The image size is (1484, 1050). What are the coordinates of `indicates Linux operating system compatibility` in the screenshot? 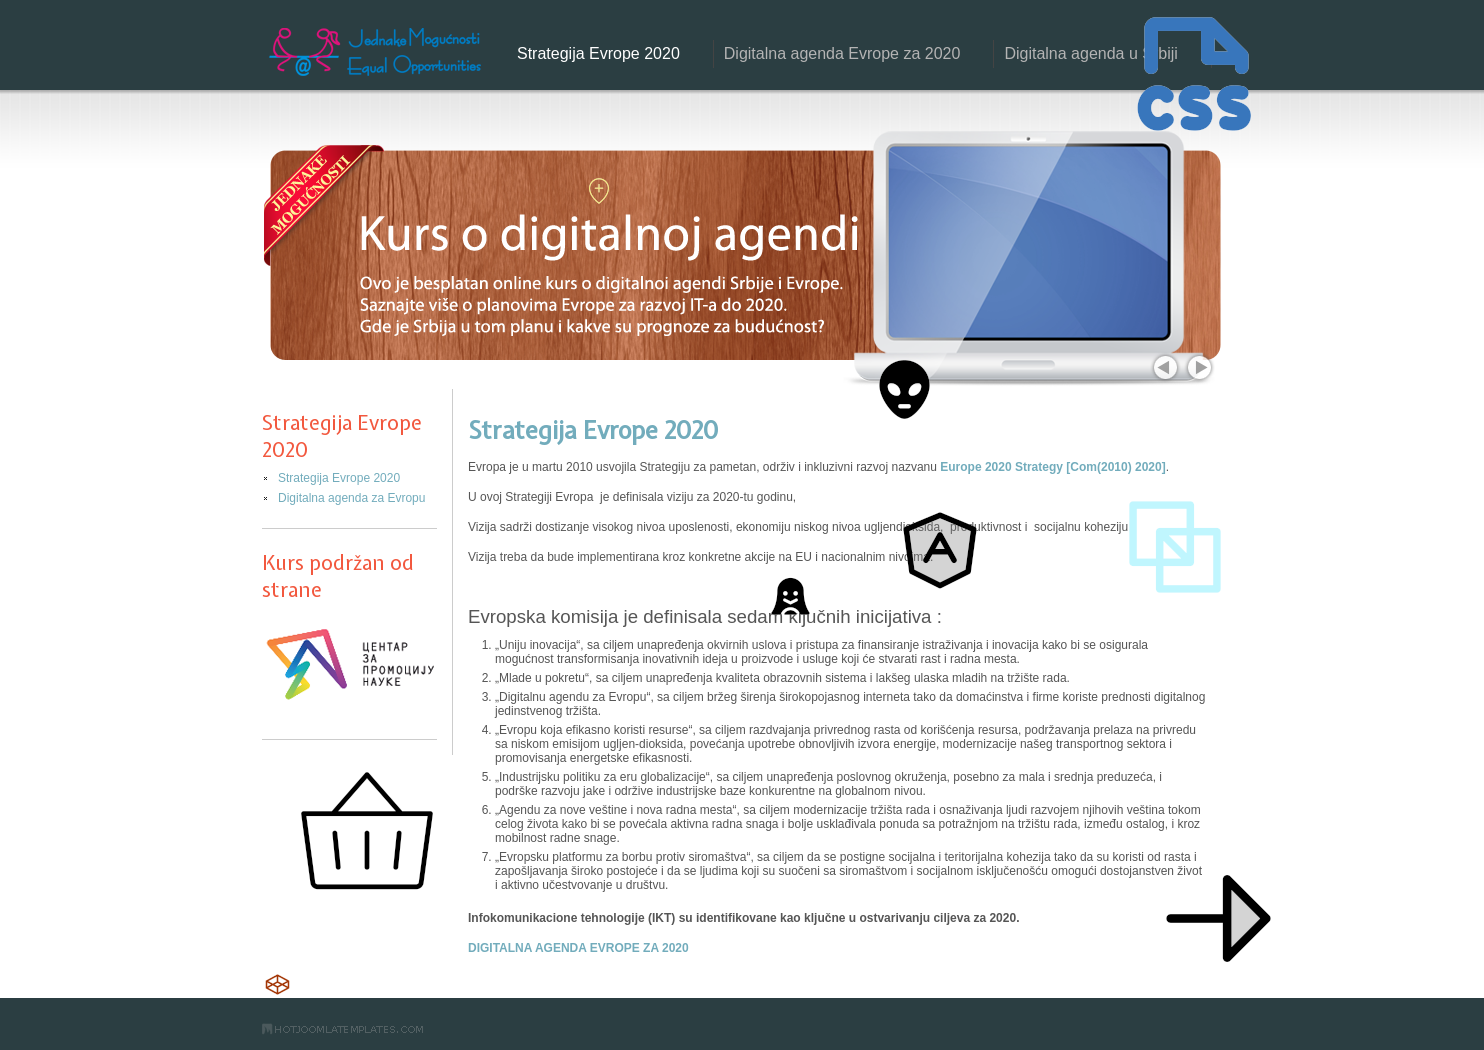 It's located at (790, 598).